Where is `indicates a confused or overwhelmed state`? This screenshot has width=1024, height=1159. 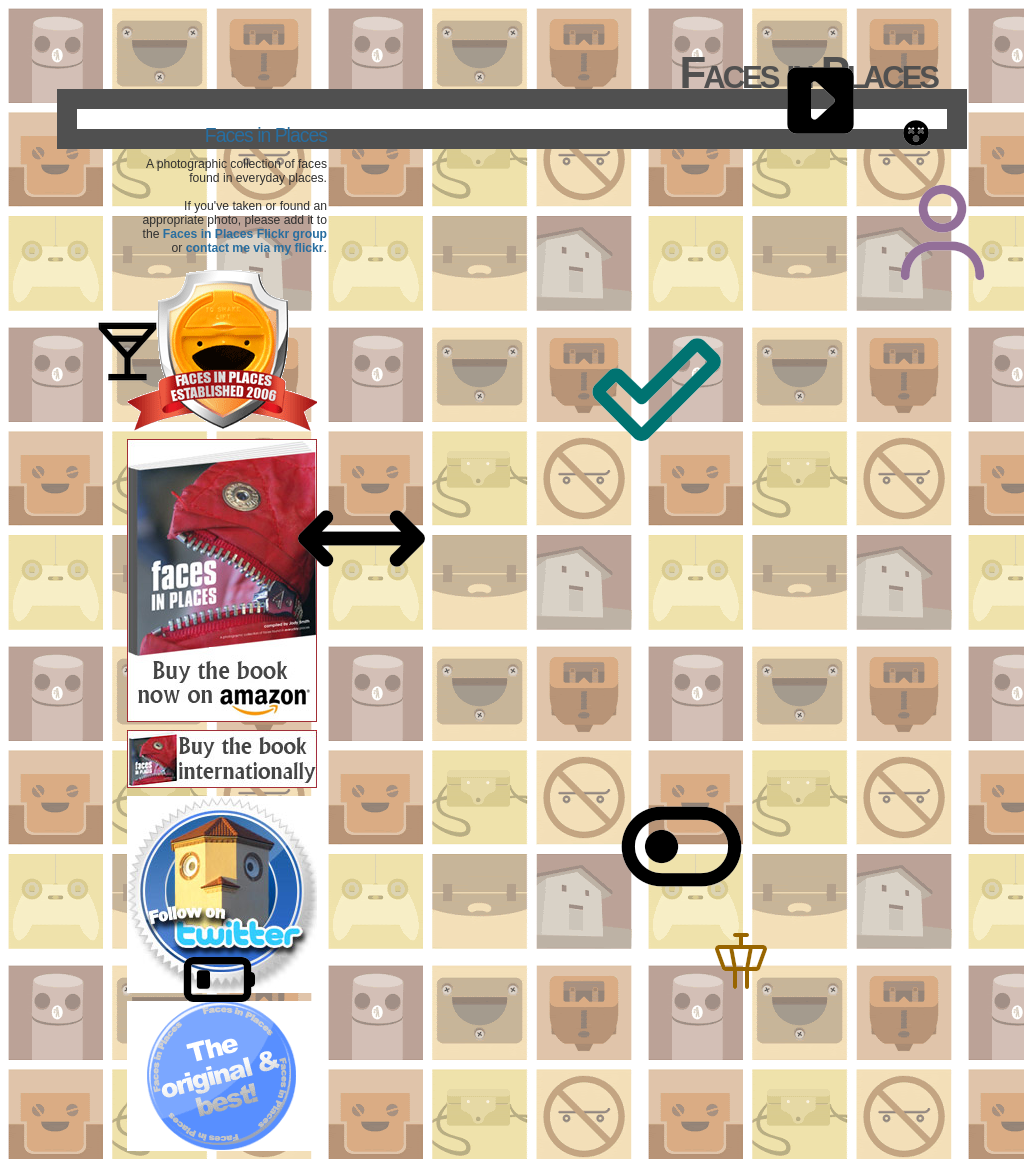
indicates a confused or overwhelmed state is located at coordinates (916, 133).